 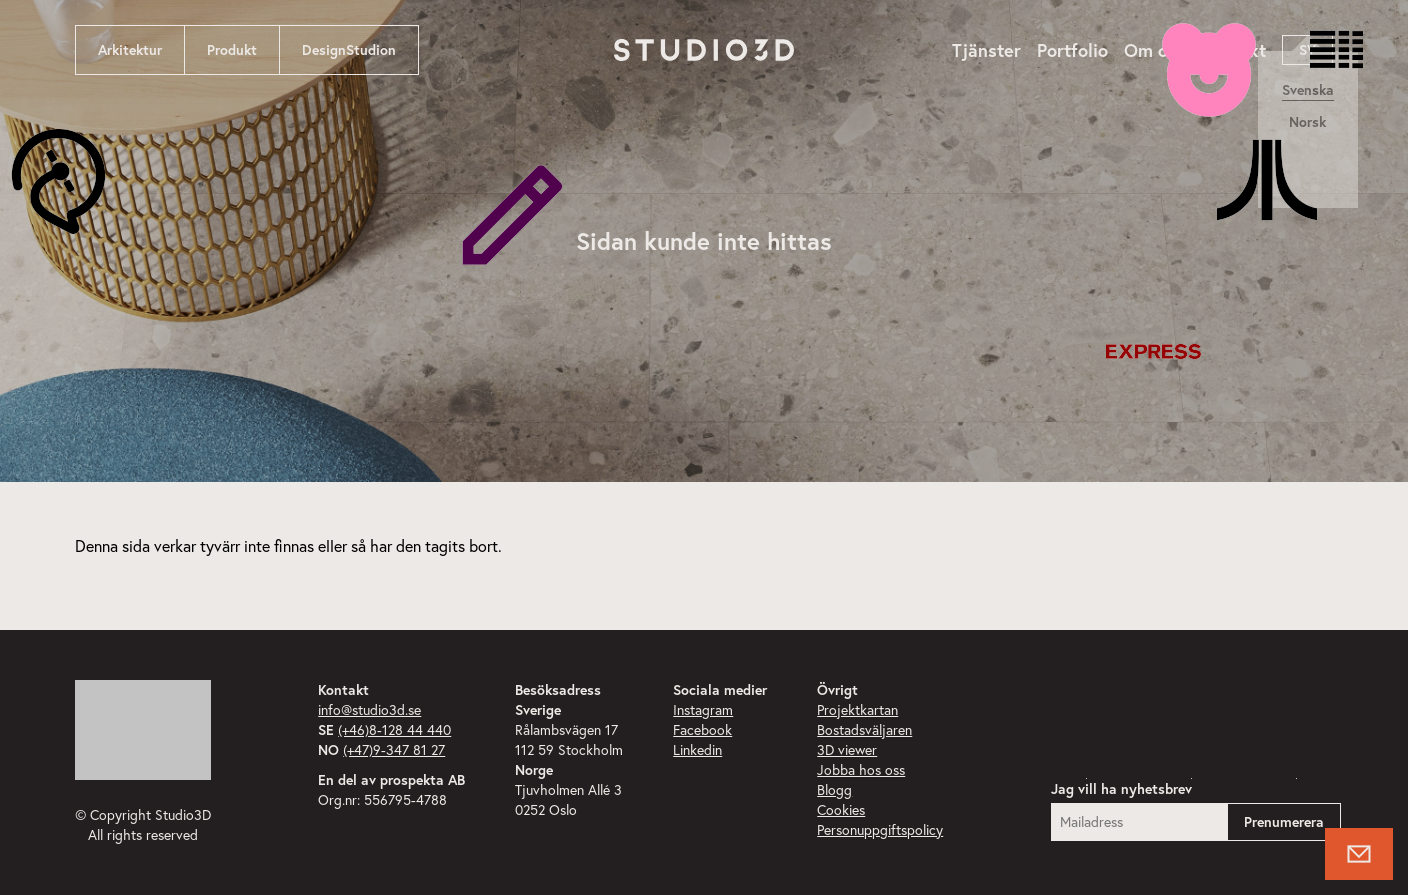 What do you see at coordinates (1209, 70) in the screenshot?
I see `smiling bear mascot or brand logo` at bounding box center [1209, 70].